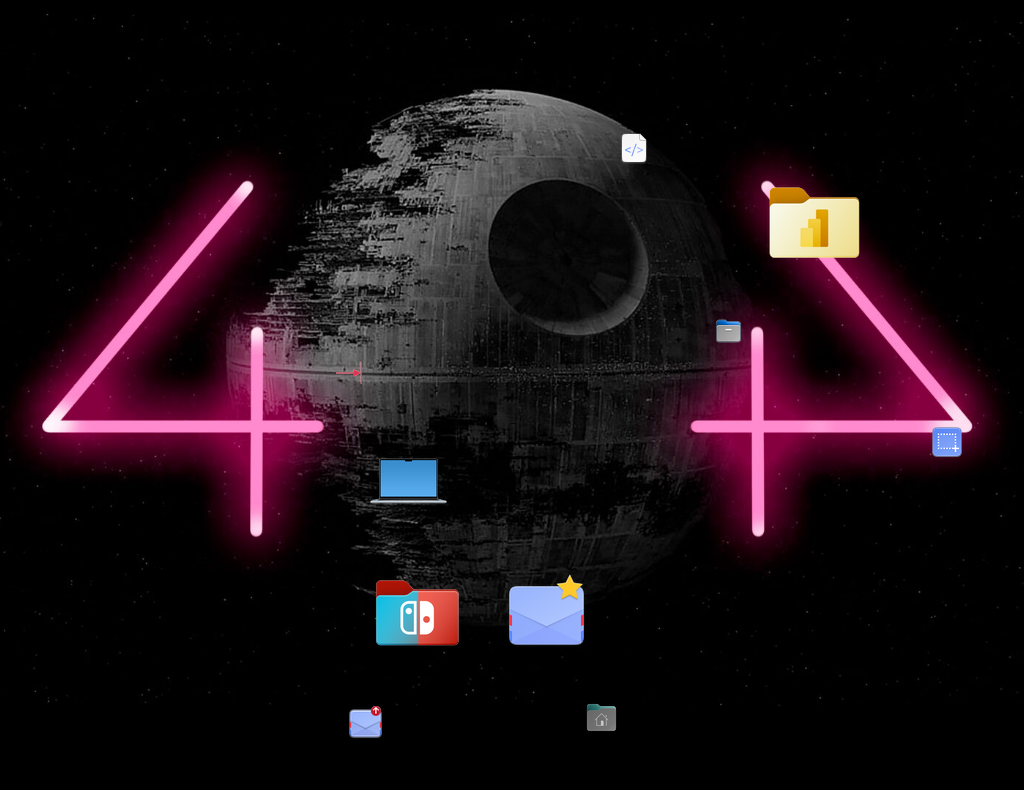  I want to click on open the file manager, so click(728, 330).